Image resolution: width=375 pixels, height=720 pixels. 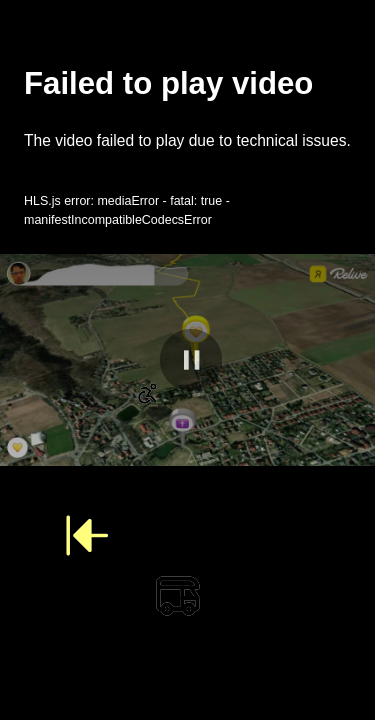 I want to click on browse camper or RV rentals, so click(x=178, y=596).